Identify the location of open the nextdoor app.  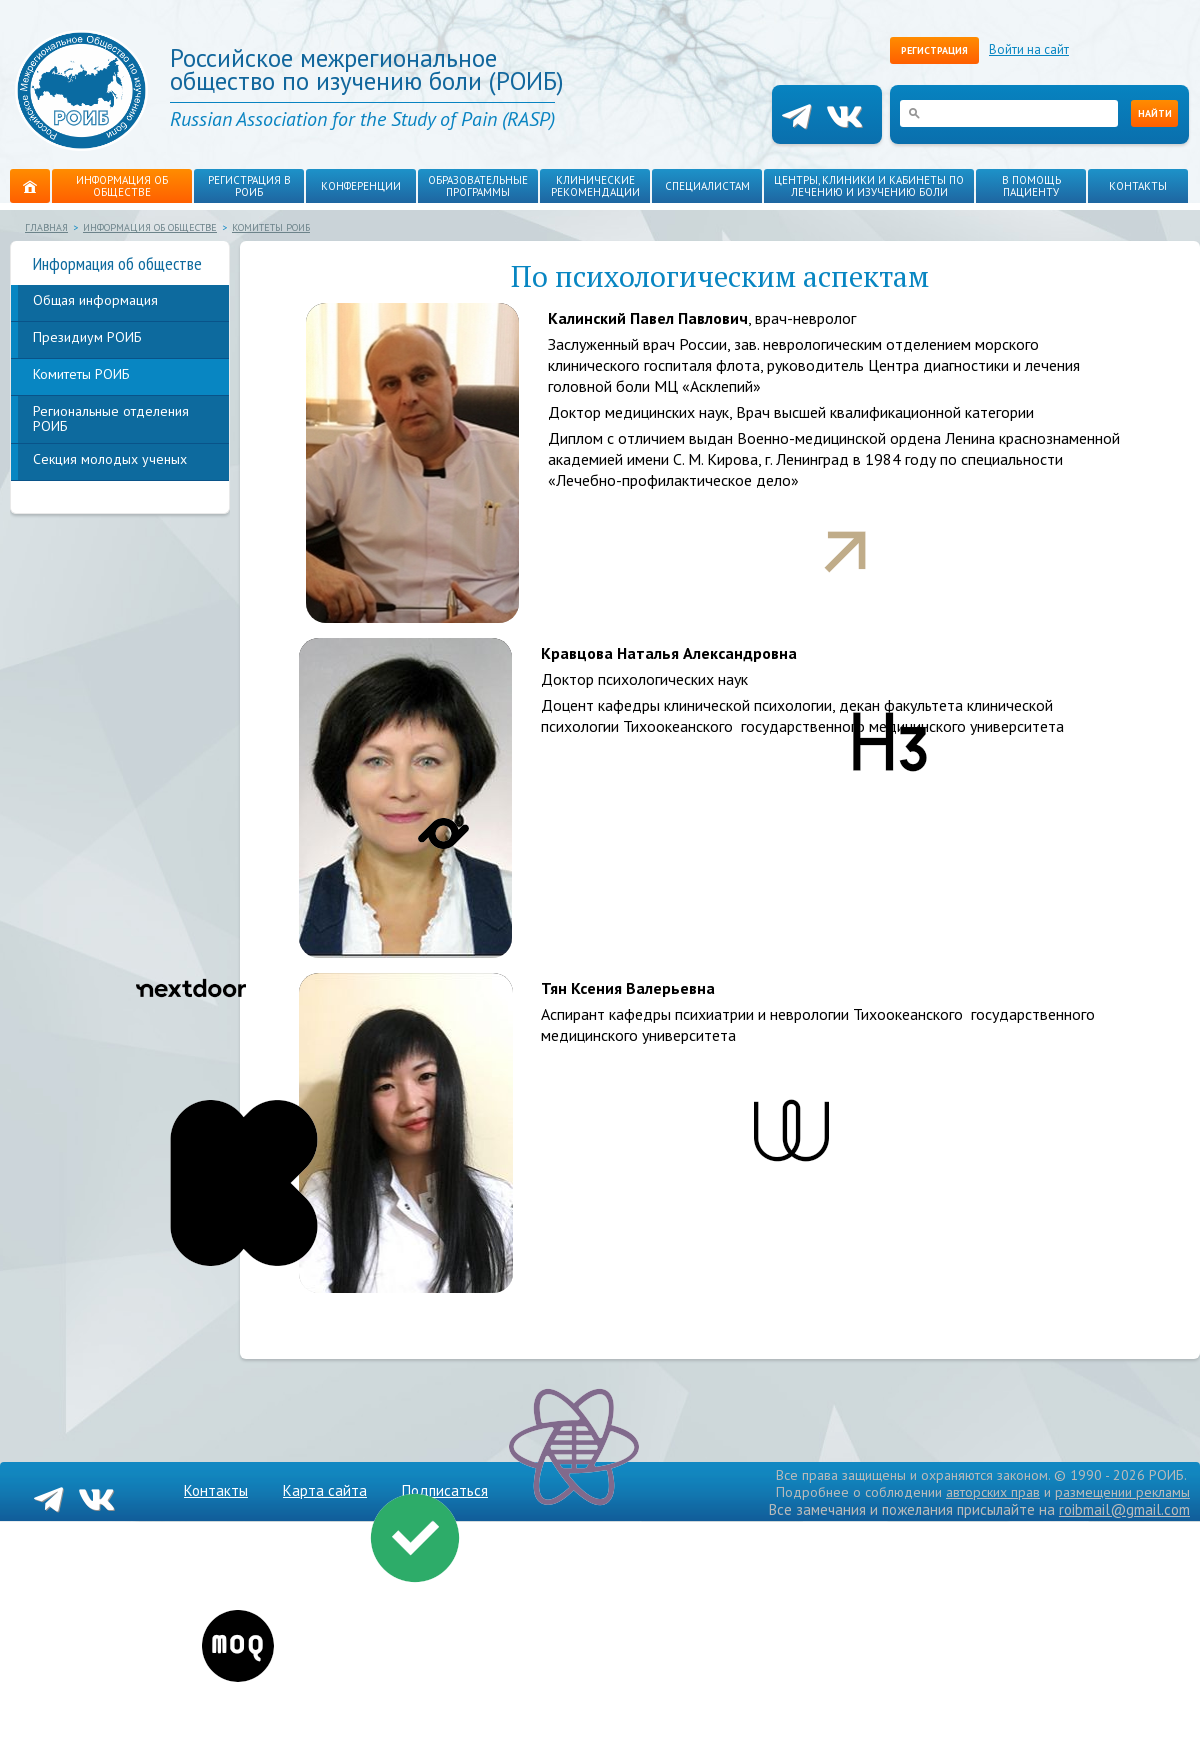
(191, 988).